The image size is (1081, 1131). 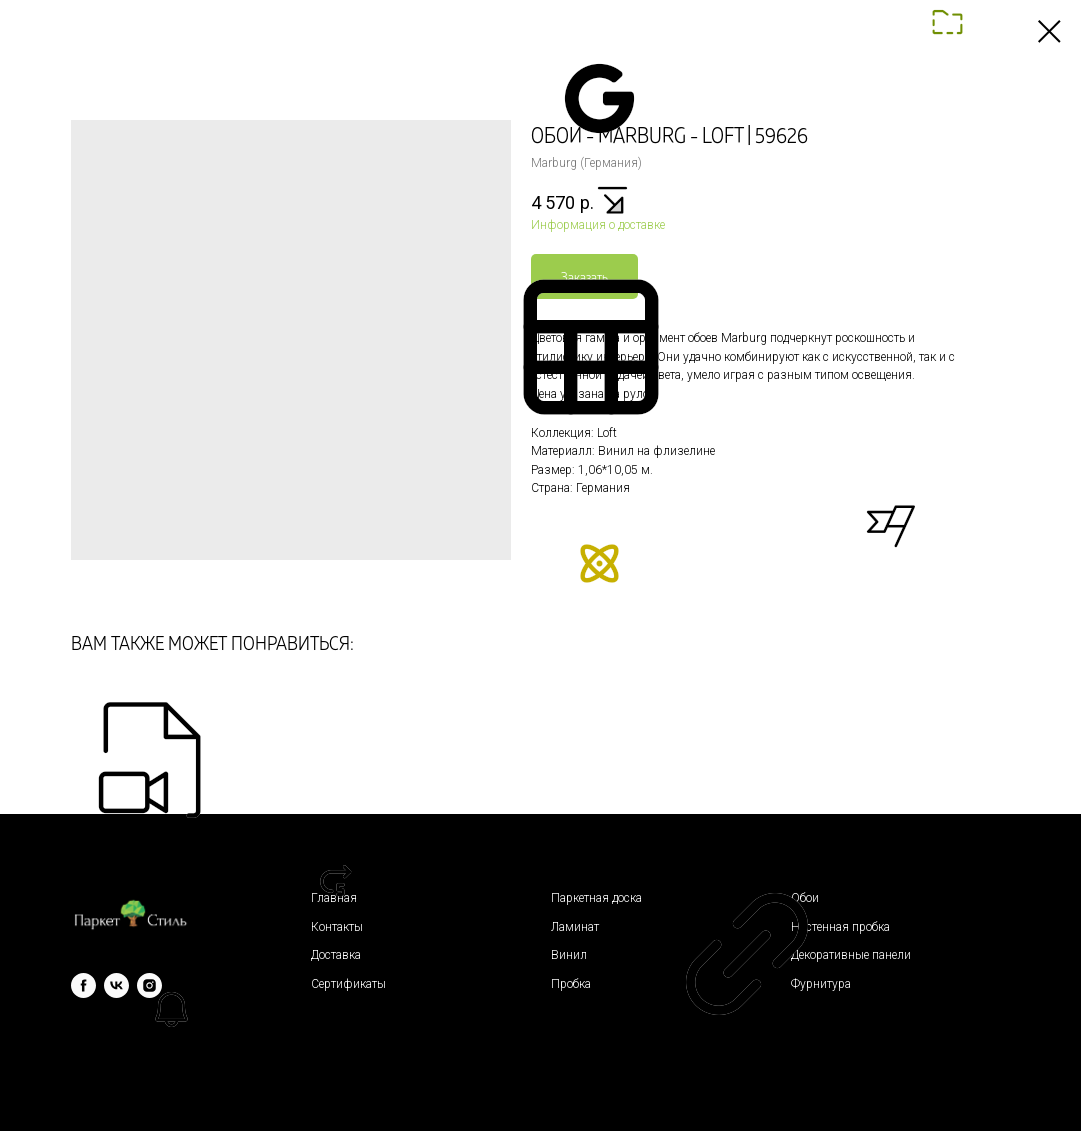 I want to click on open spreadsheet or data table, so click(x=591, y=347).